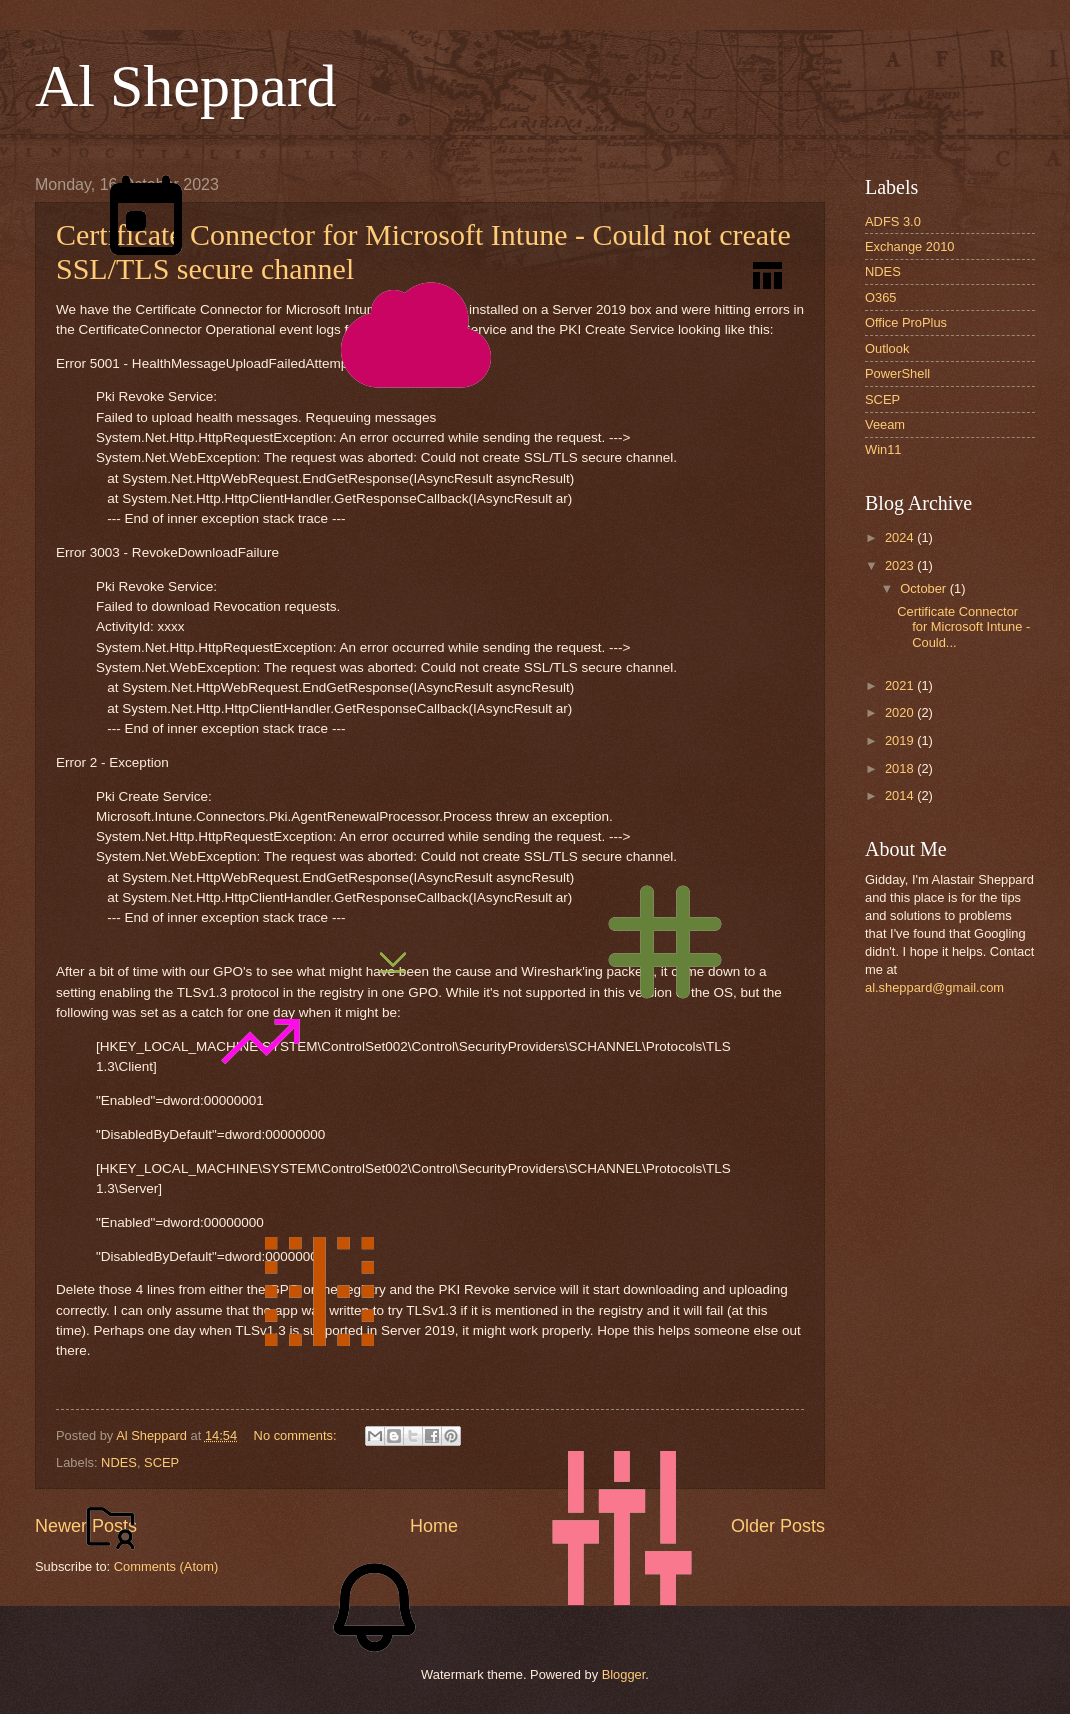  What do you see at coordinates (665, 942) in the screenshot?
I see `view hashtags or tagged content` at bounding box center [665, 942].